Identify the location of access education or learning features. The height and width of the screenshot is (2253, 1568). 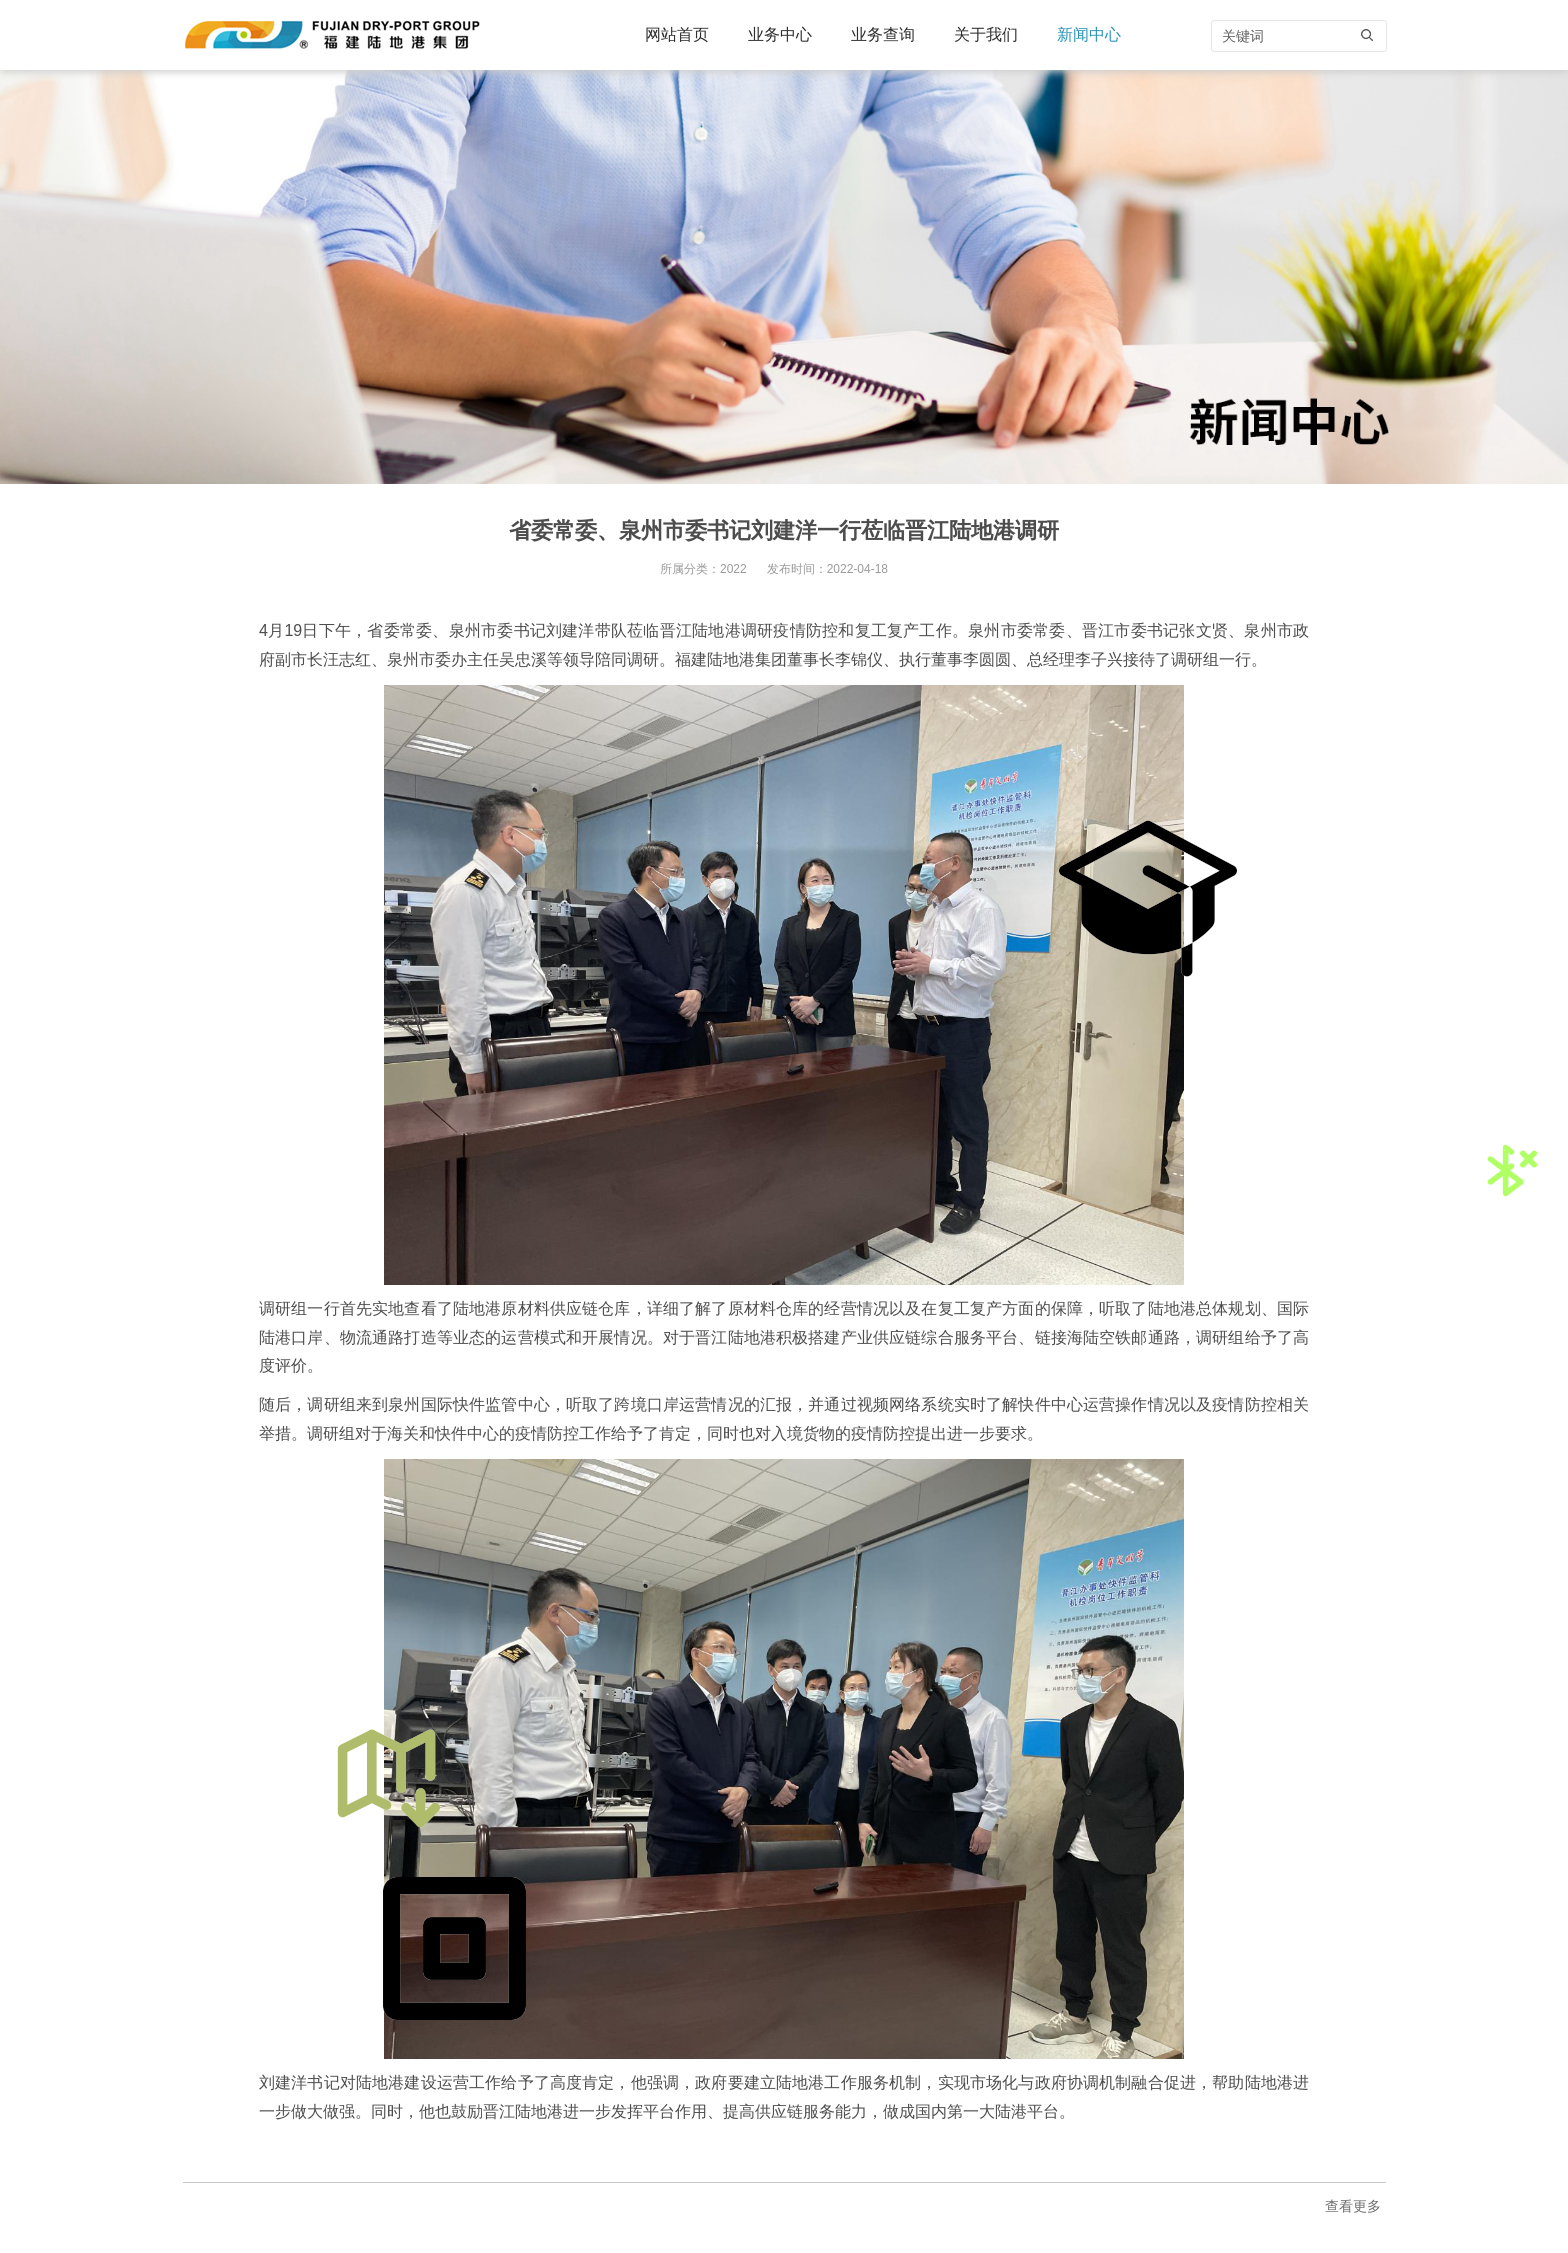
(1148, 893).